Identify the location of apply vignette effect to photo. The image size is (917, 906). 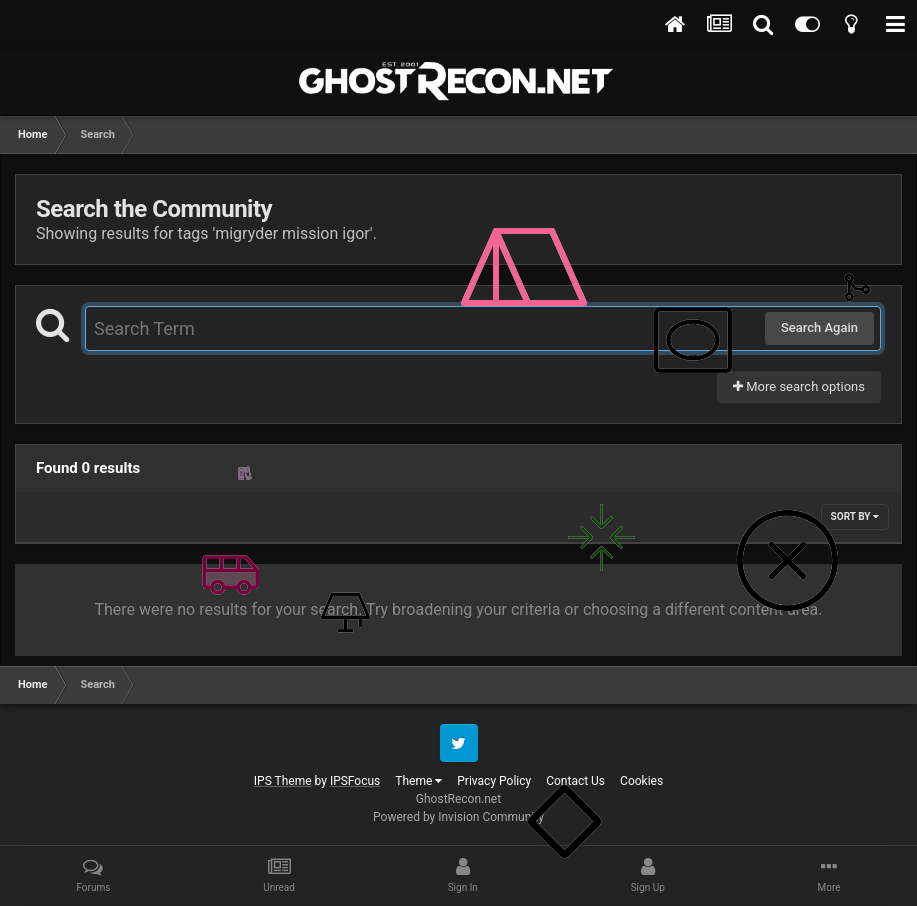
(693, 340).